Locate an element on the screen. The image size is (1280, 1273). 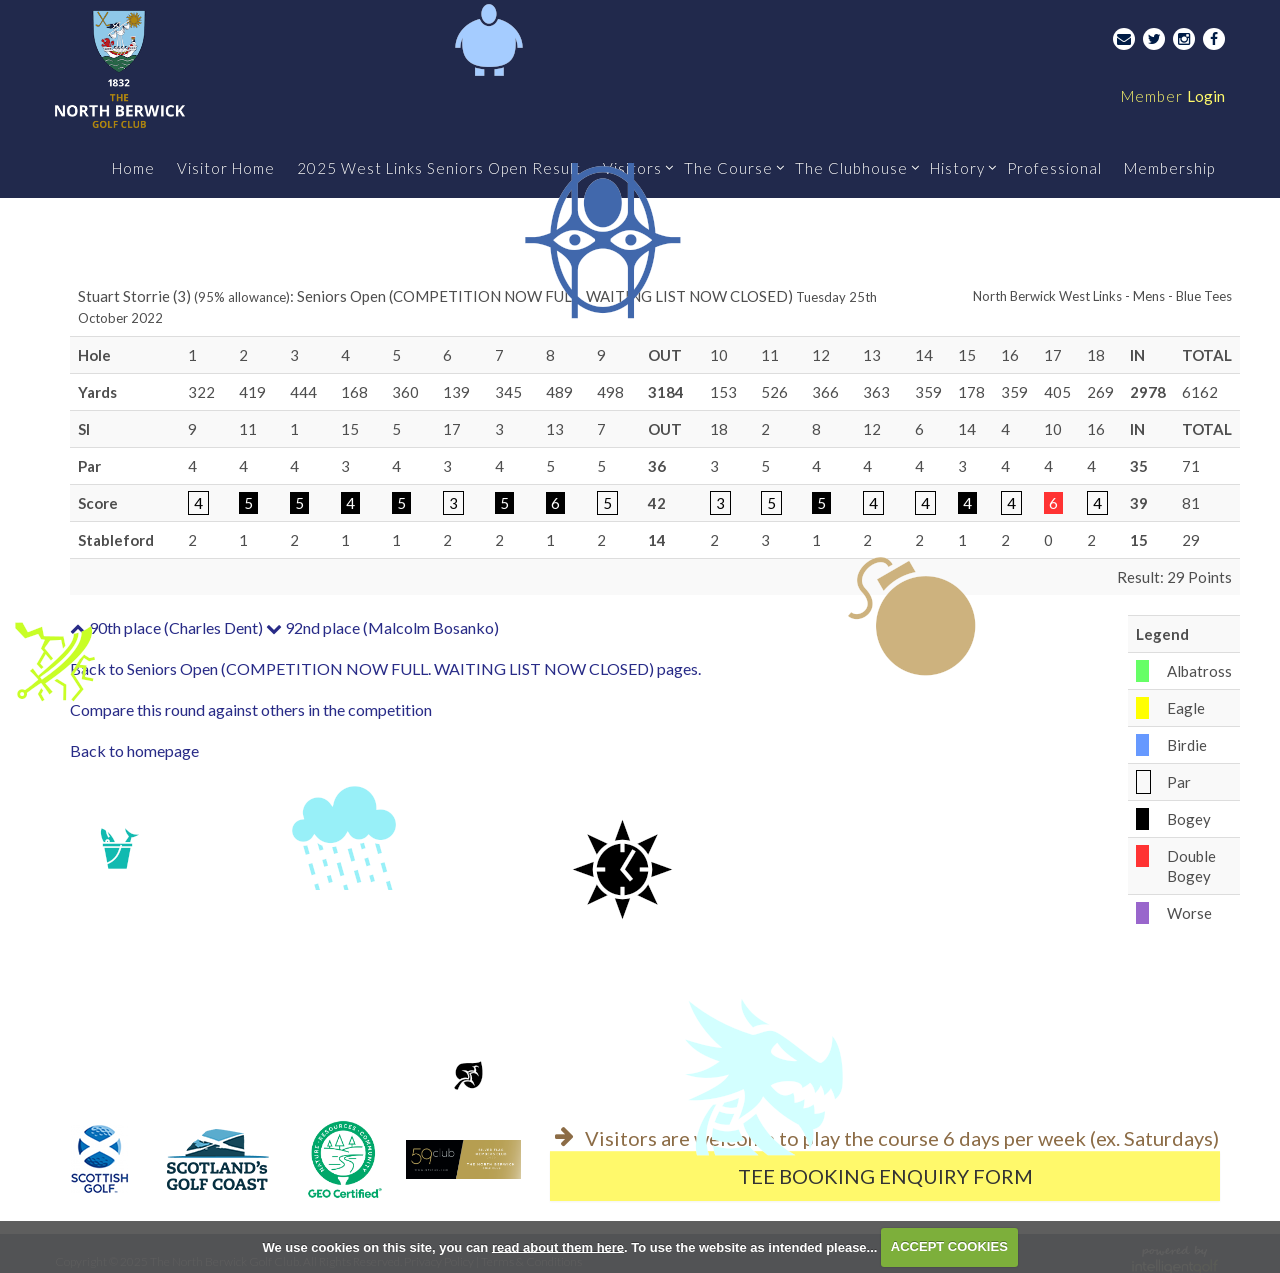
activate lightning sword ability is located at coordinates (54, 661).